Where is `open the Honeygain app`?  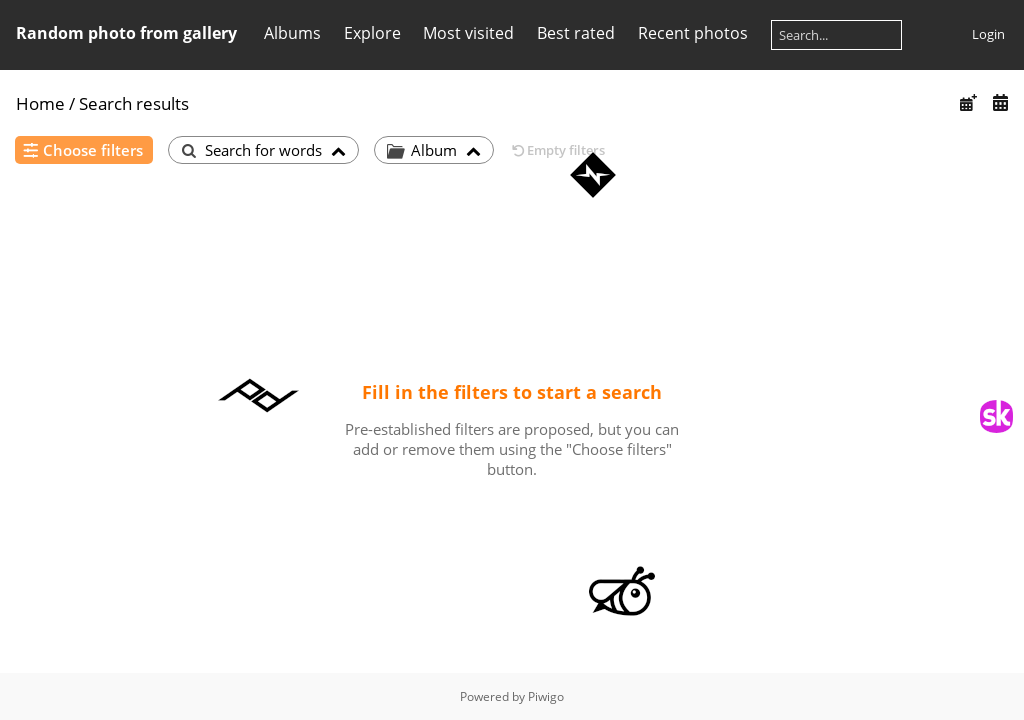
open the Honeygain app is located at coordinates (622, 591).